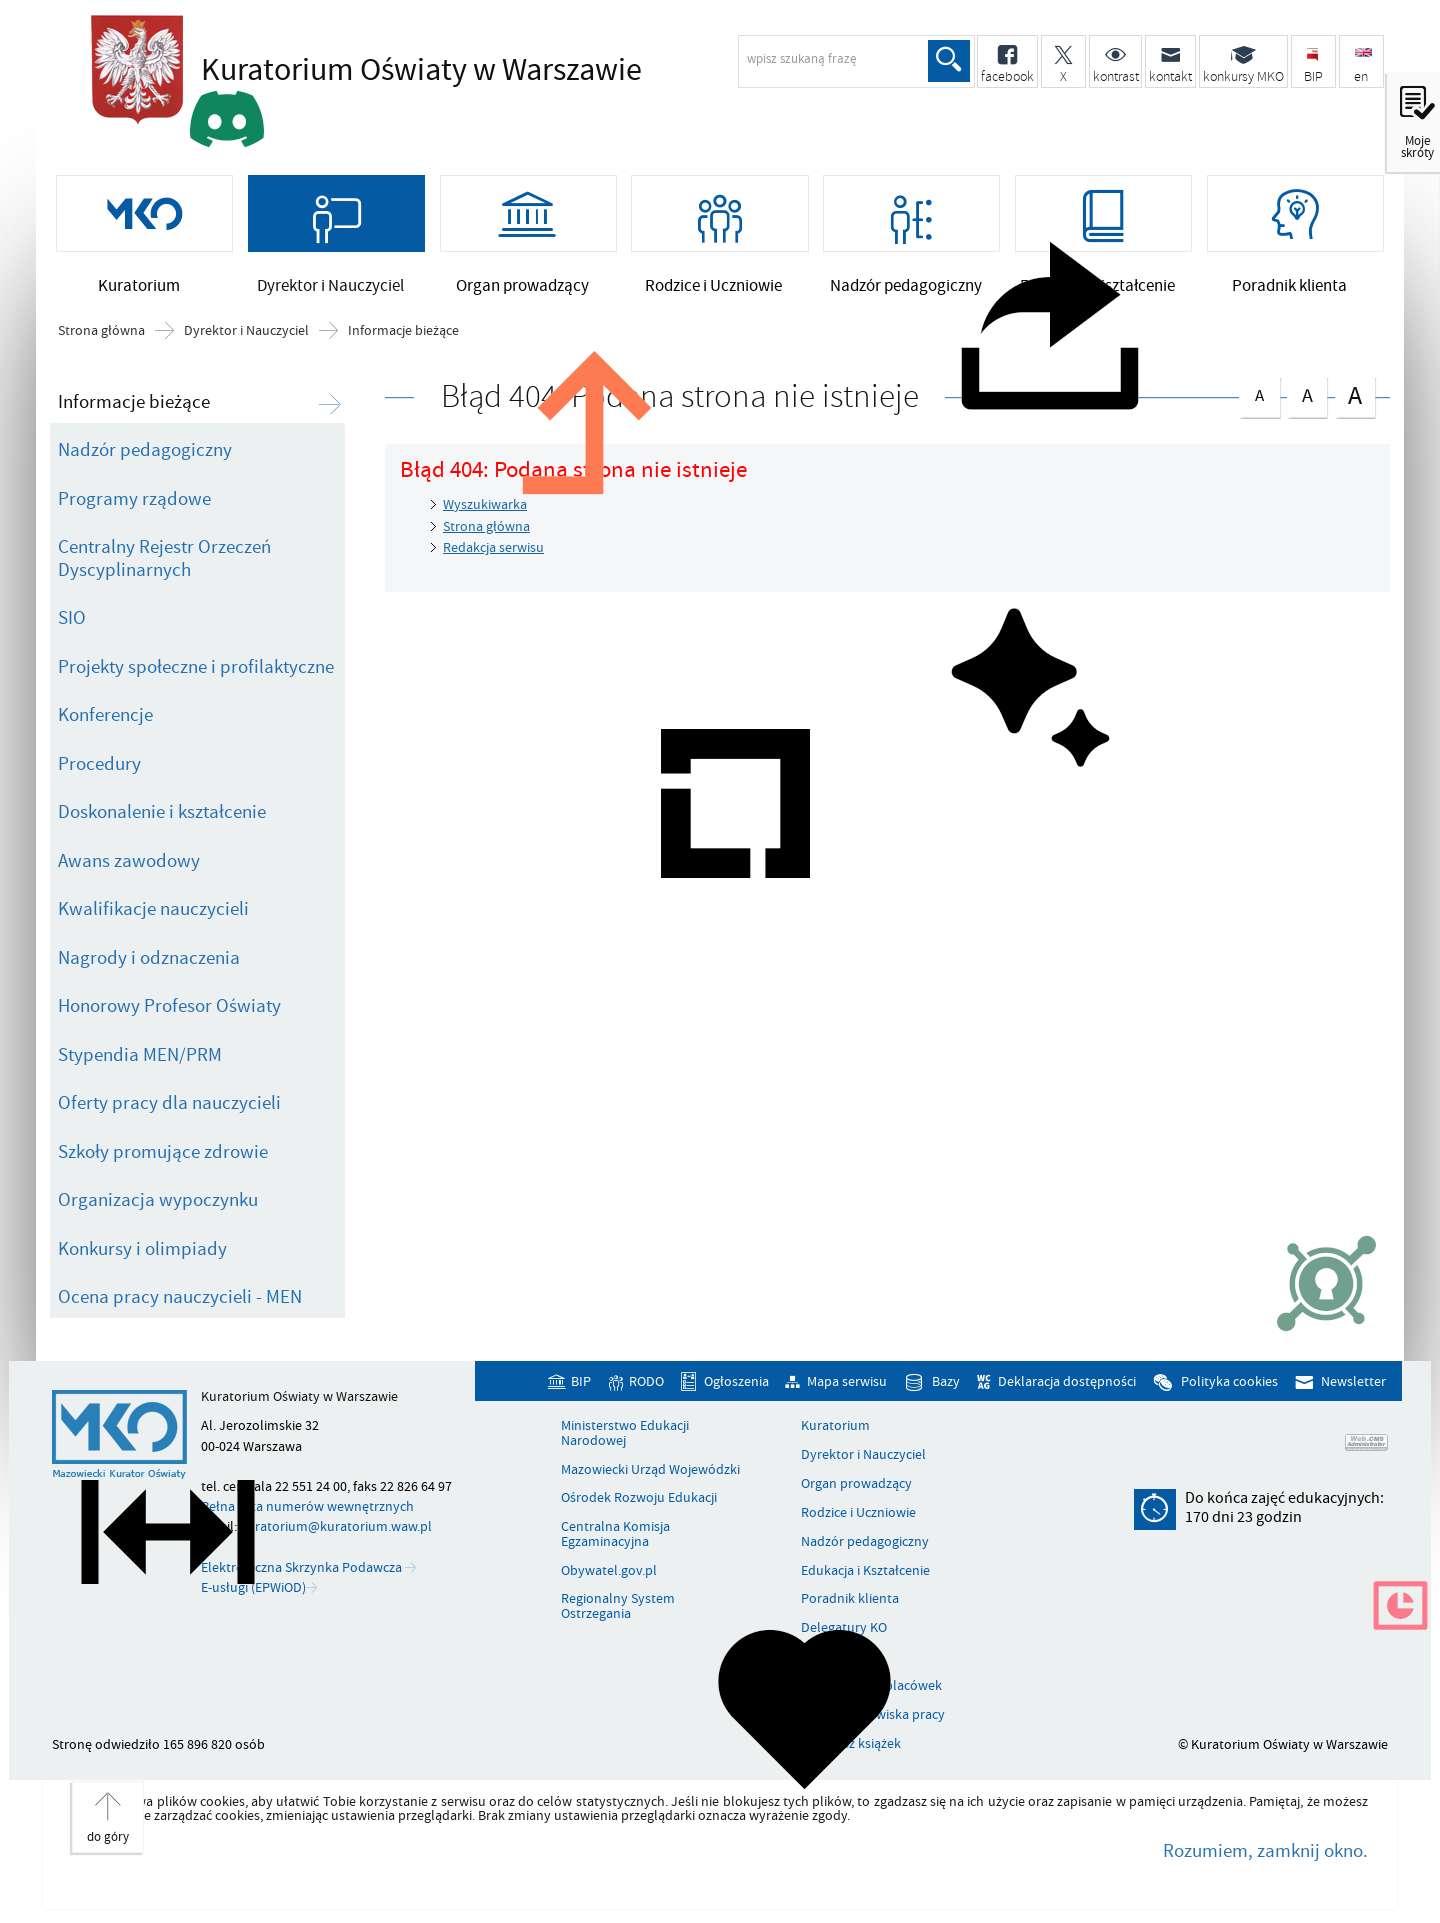 The width and height of the screenshot is (1440, 1923). What do you see at coordinates (168, 1532) in the screenshot?
I see `expand content to full width` at bounding box center [168, 1532].